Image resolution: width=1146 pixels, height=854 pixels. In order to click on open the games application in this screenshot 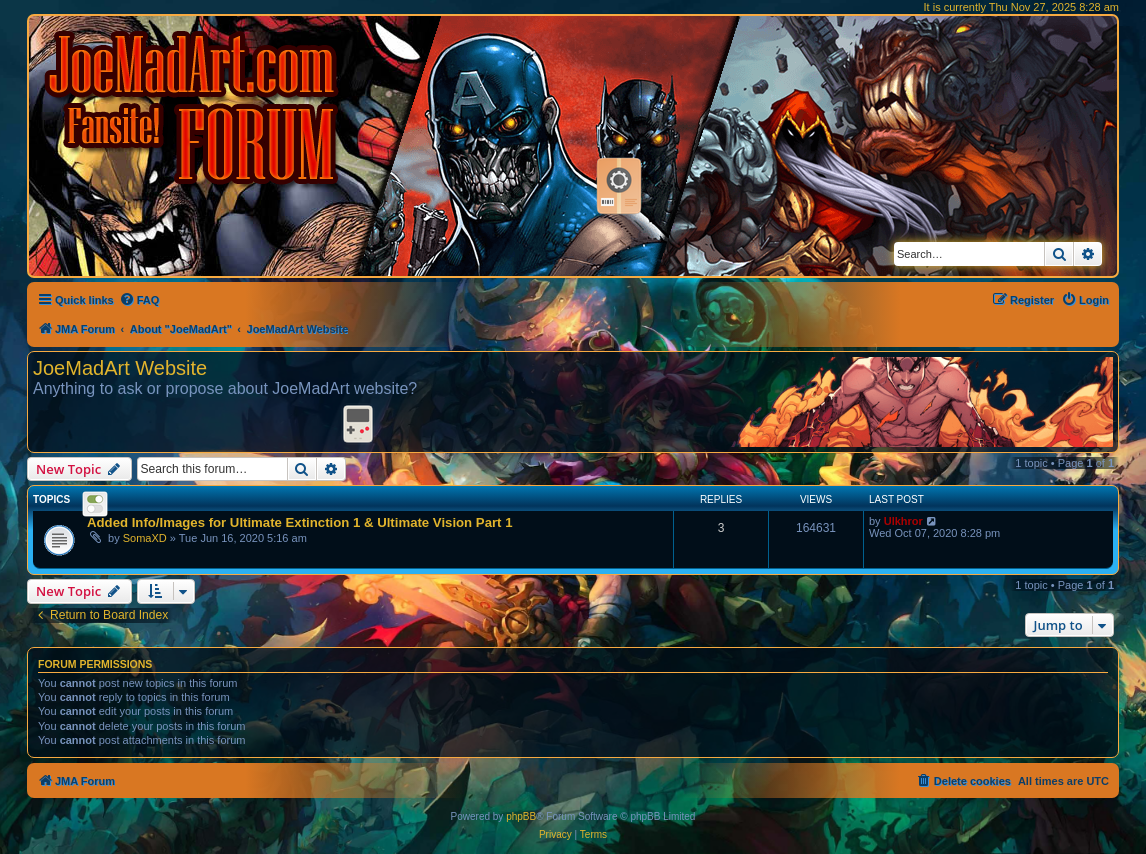, I will do `click(358, 424)`.